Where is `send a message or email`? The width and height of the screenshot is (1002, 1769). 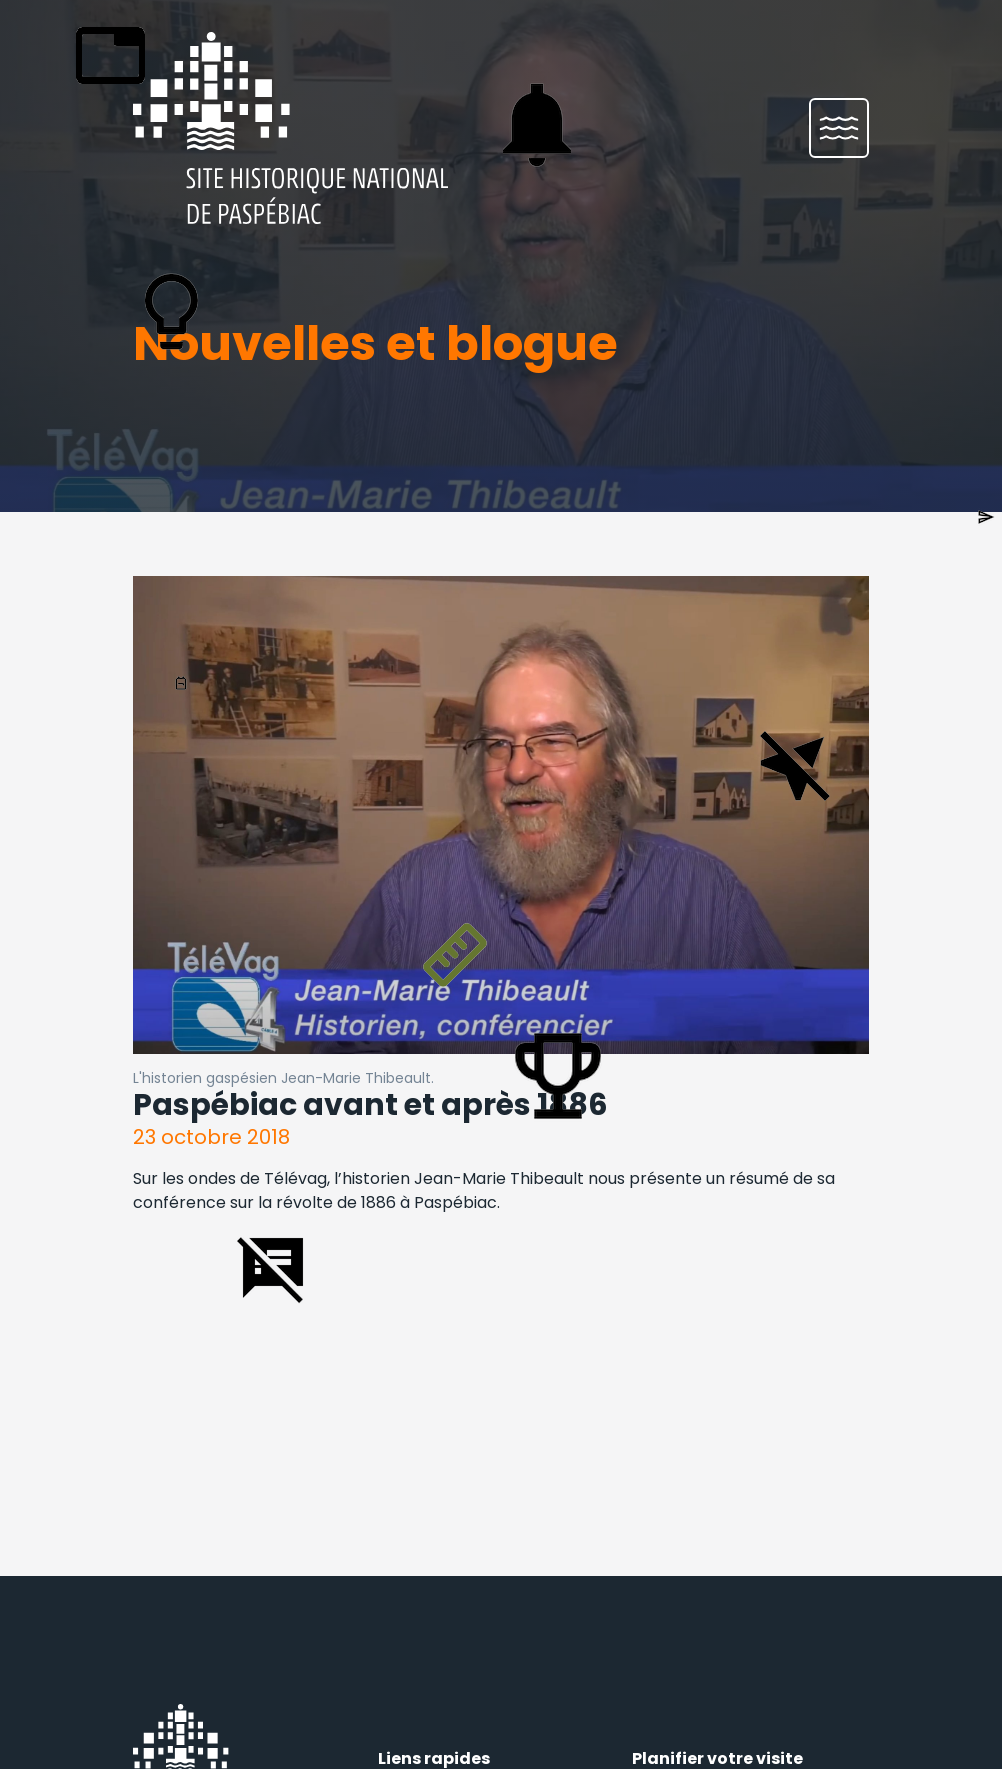 send a message or email is located at coordinates (986, 517).